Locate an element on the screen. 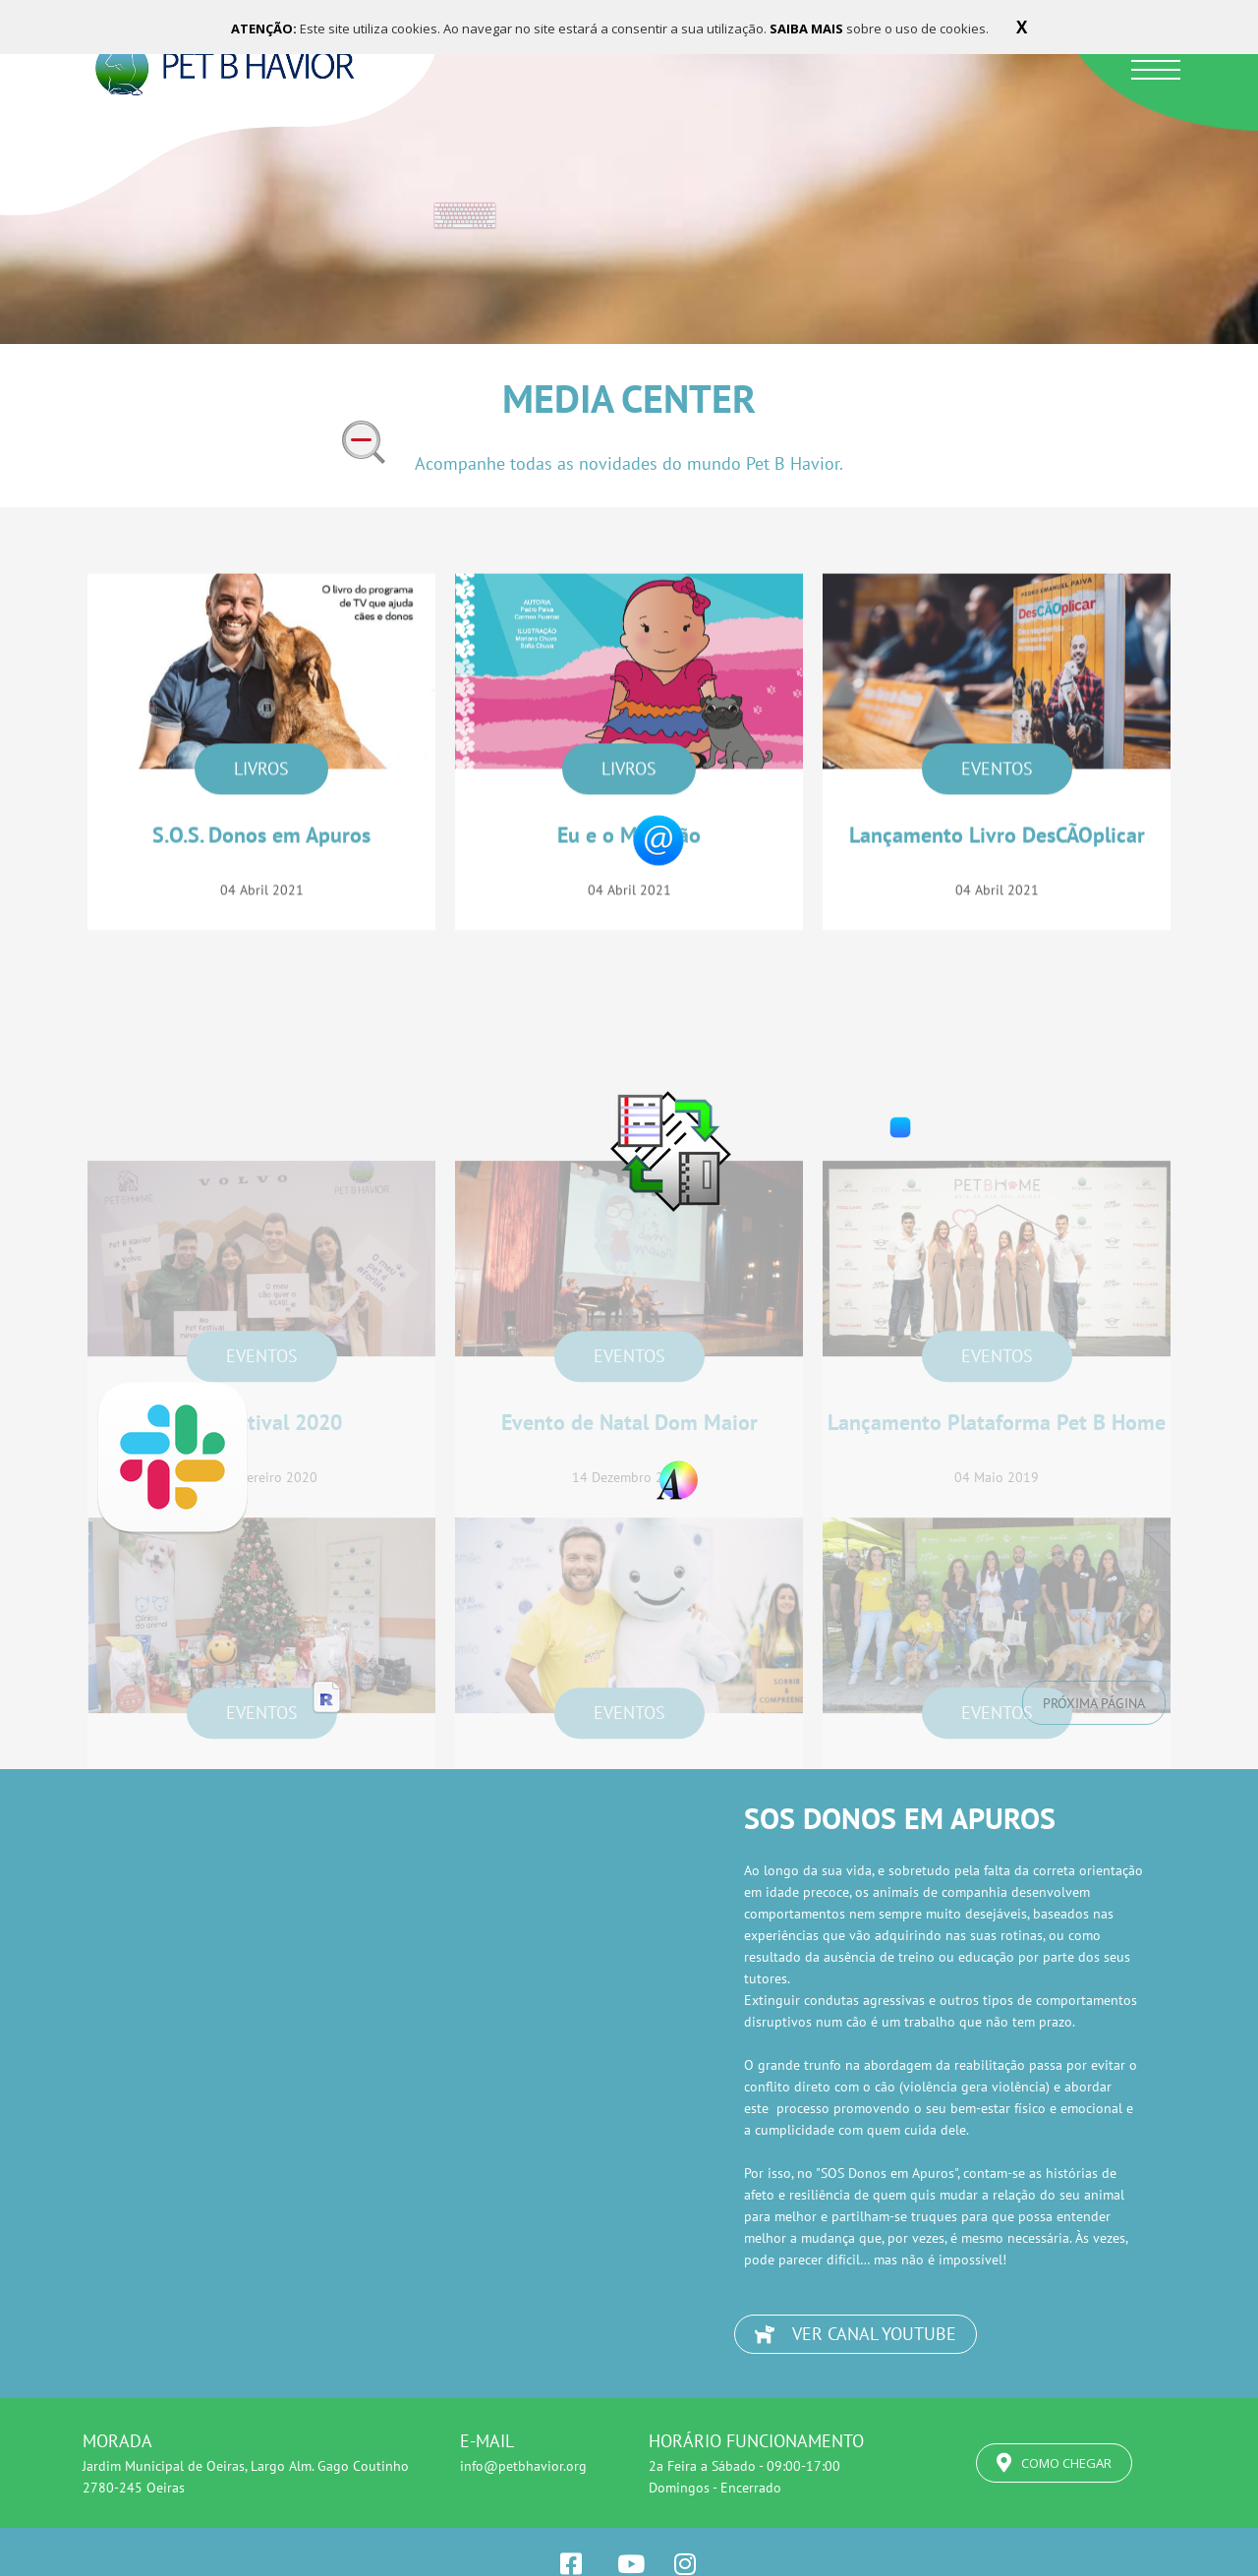 The width and height of the screenshot is (1258, 2576). convert between chinese text formats is located at coordinates (670, 1151).